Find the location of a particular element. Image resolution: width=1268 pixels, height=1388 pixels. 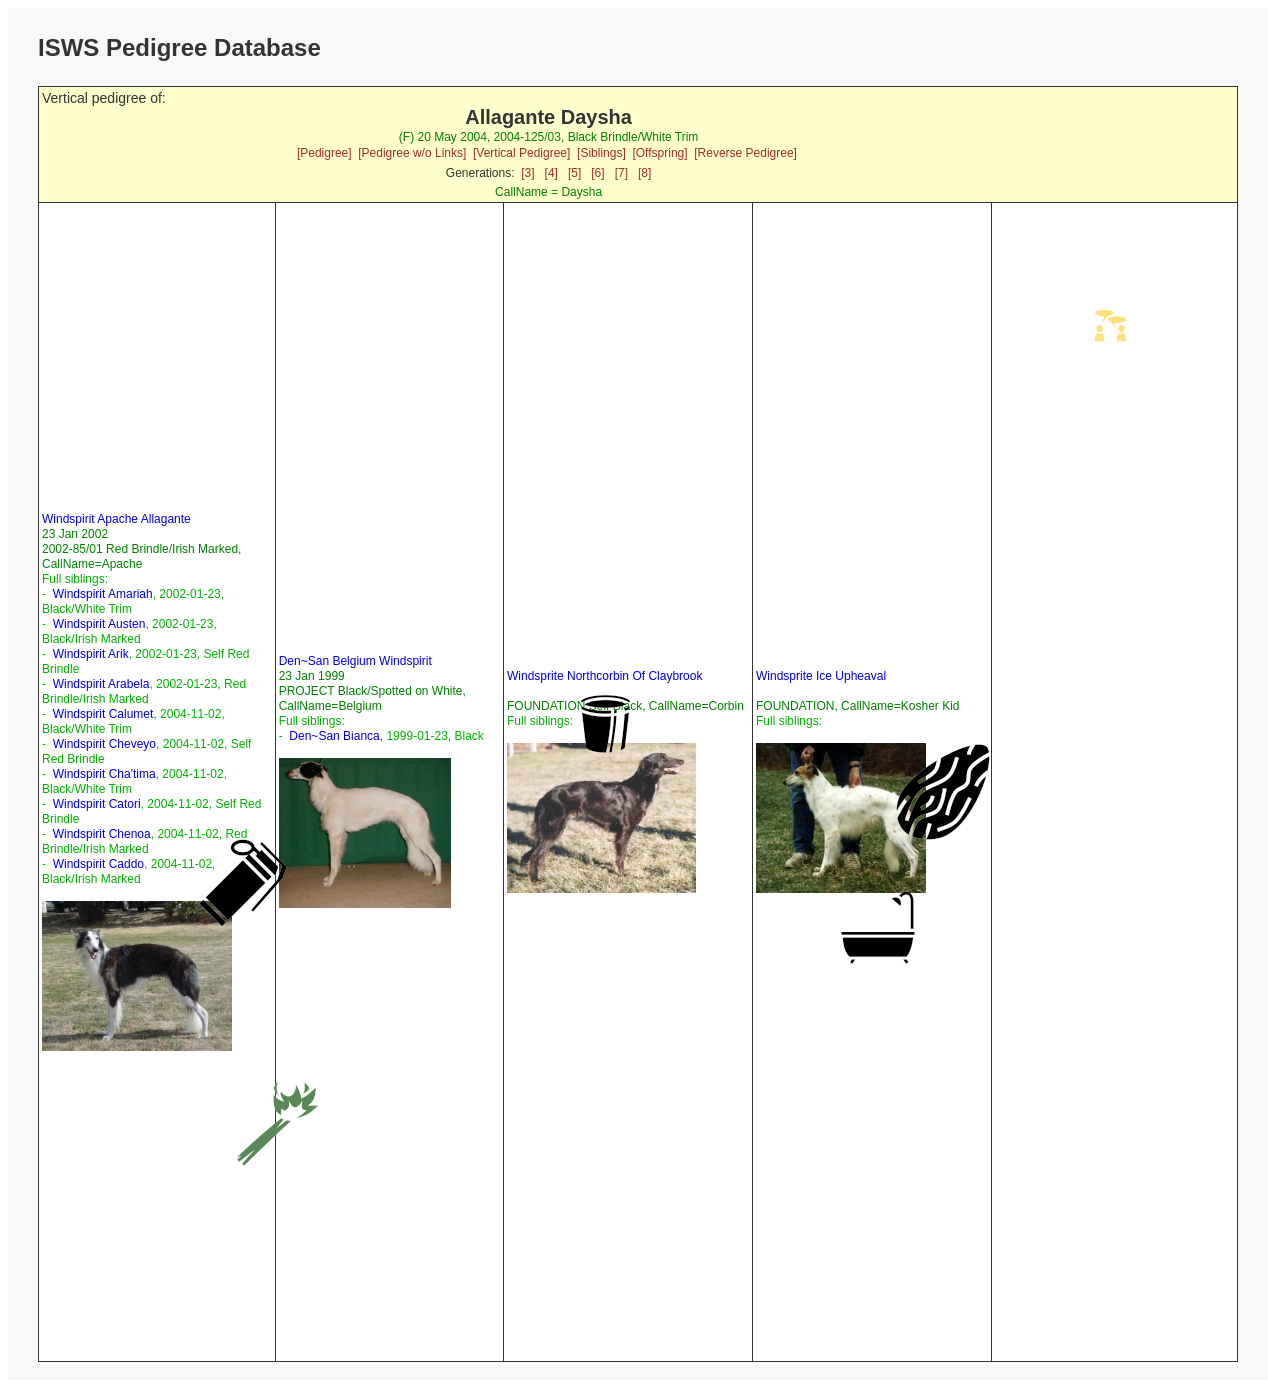

indicates a torch or light source item in inventory is located at coordinates (277, 1123).